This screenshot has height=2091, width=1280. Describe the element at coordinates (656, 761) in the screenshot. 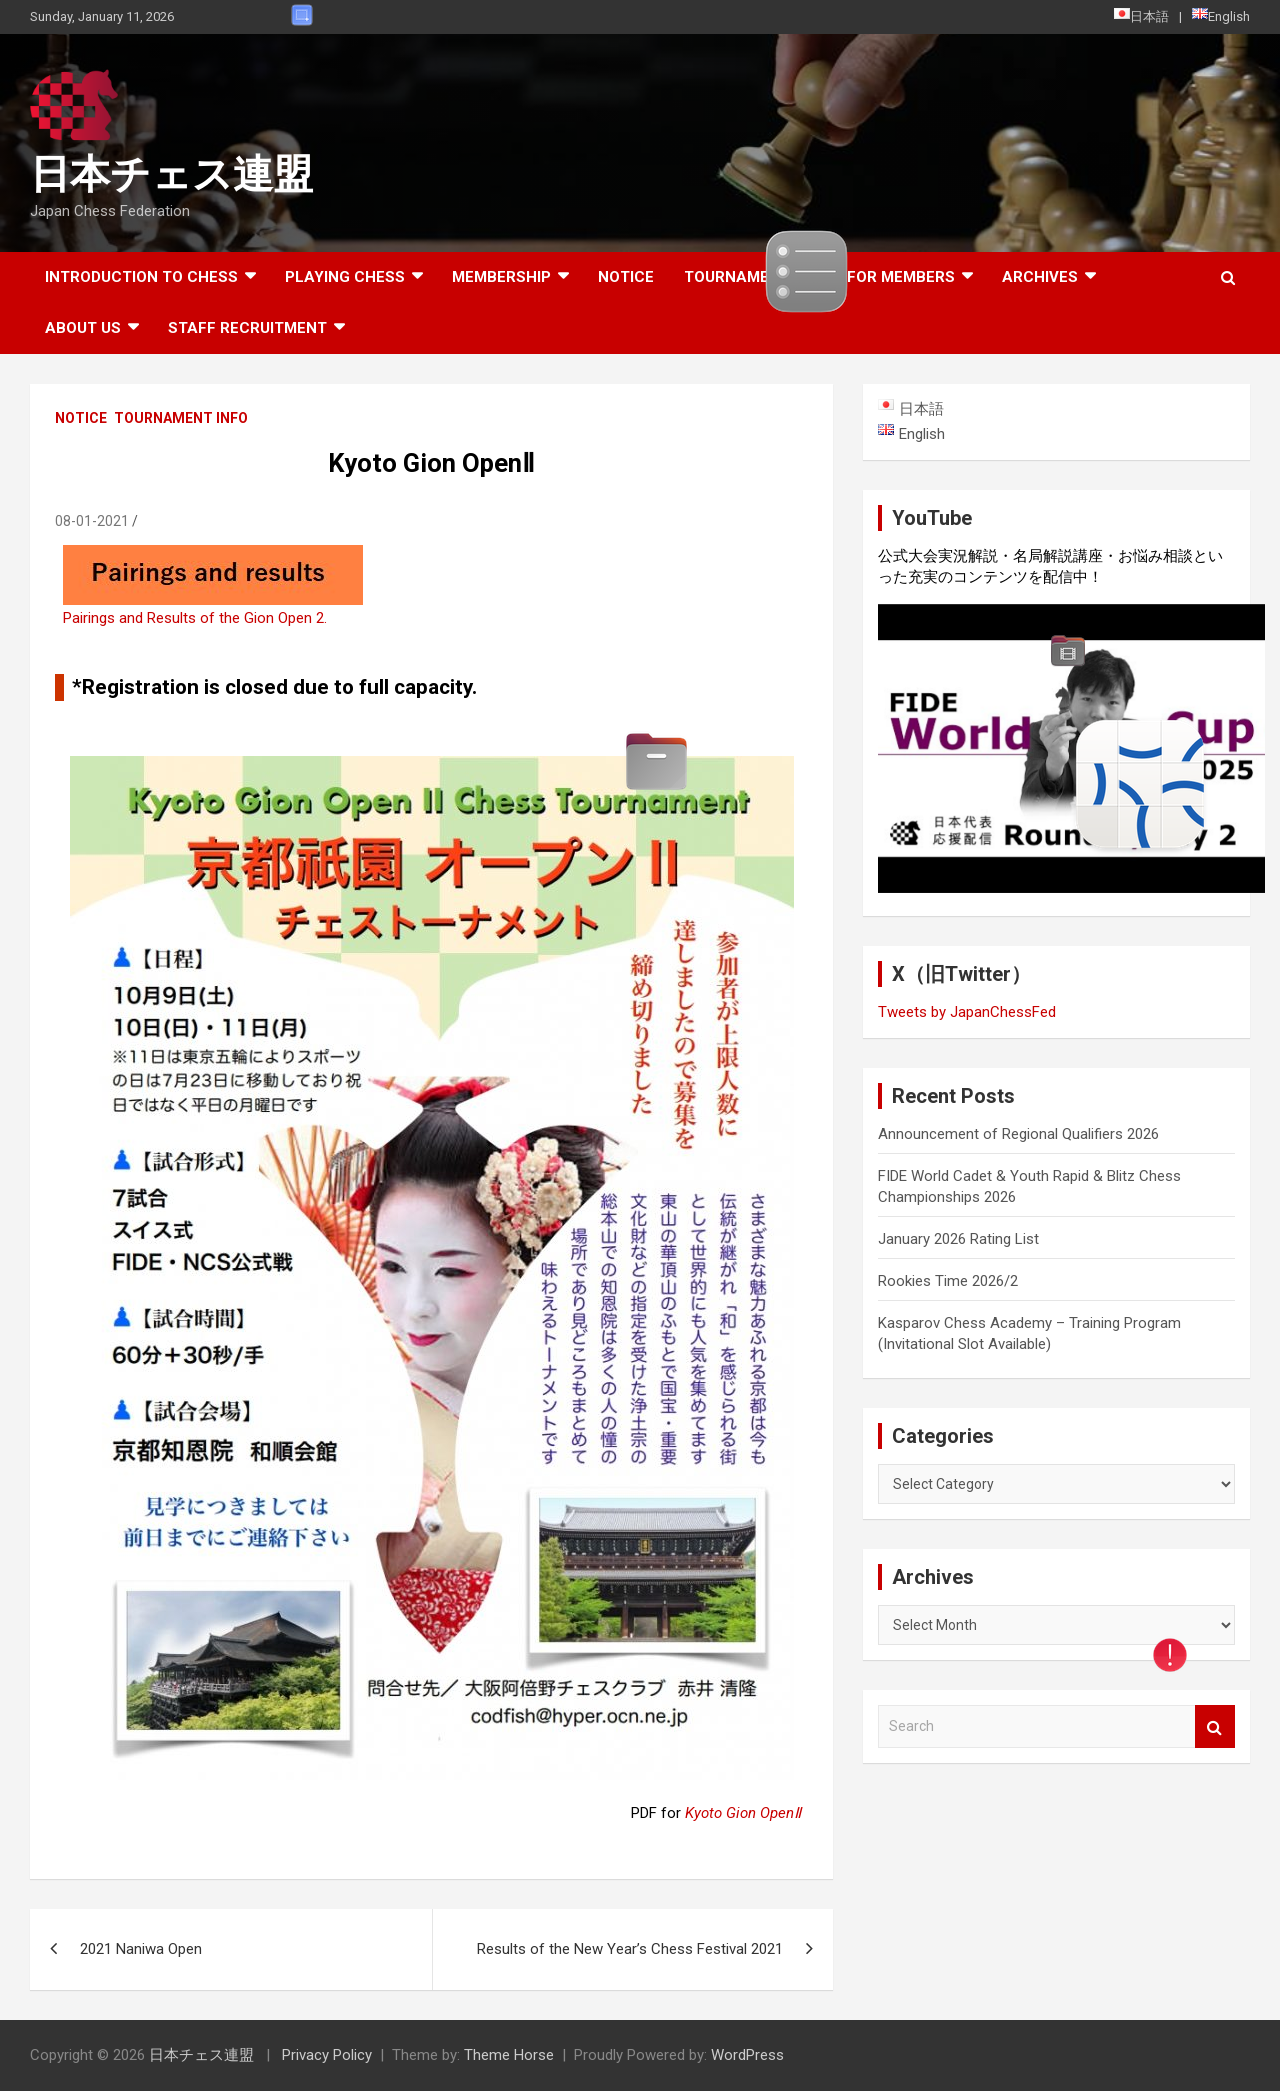

I see `open the file manager application` at that location.